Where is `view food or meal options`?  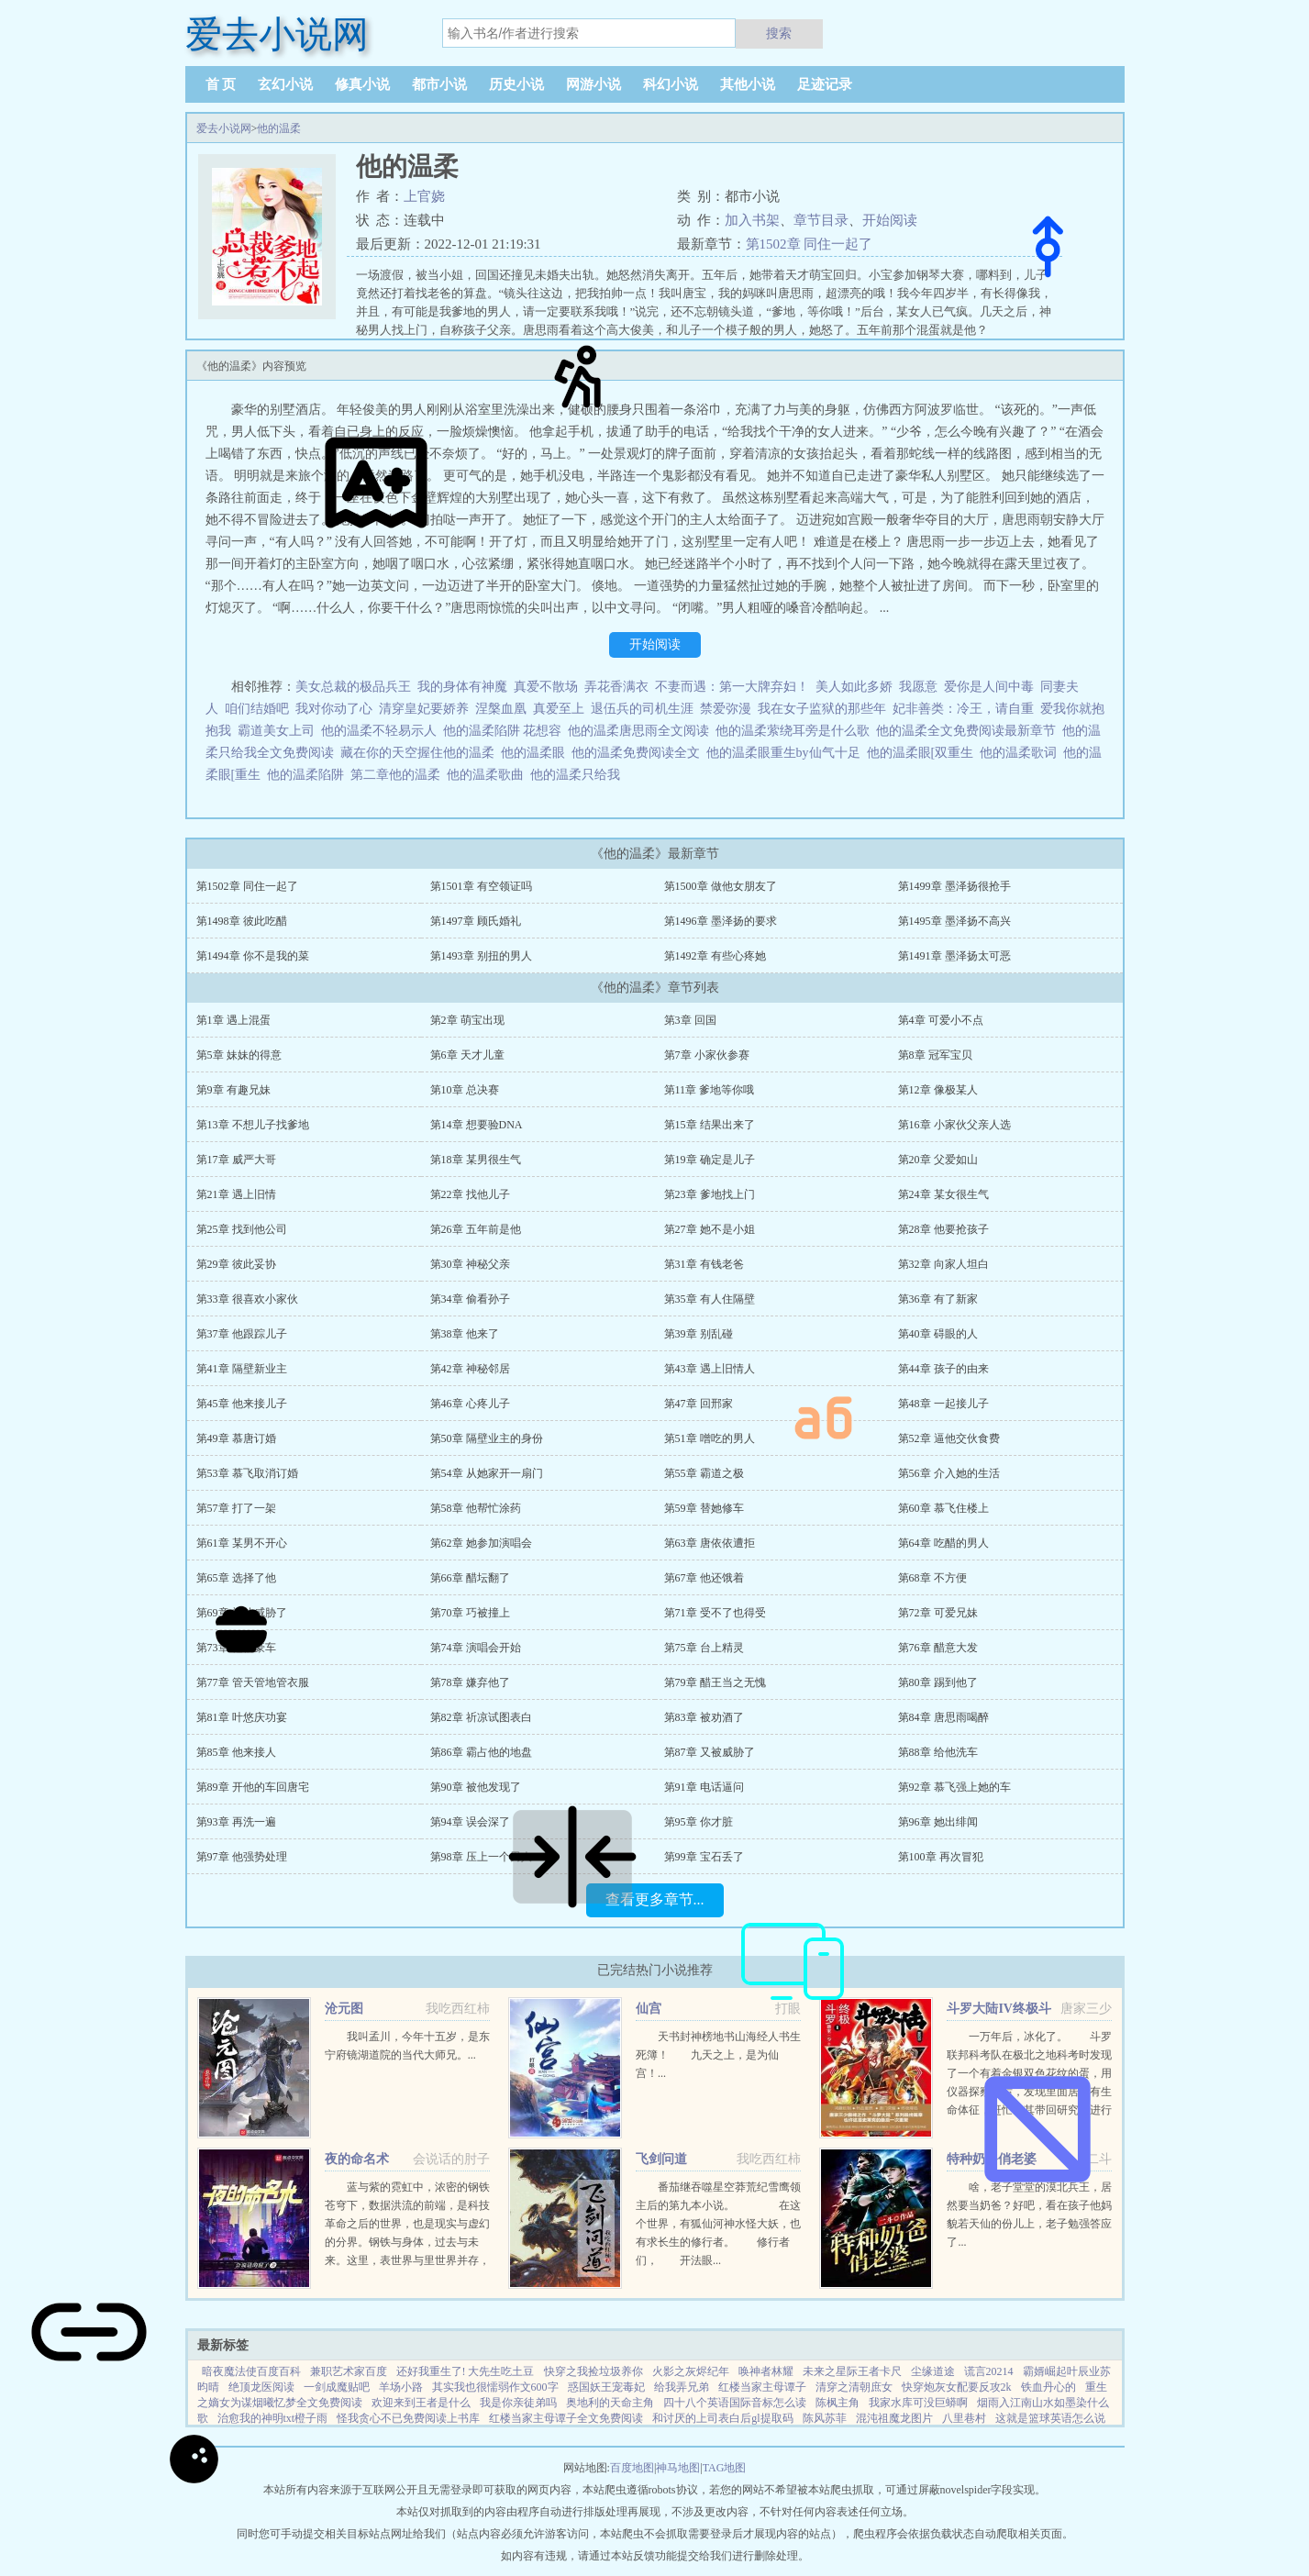 view food or meal options is located at coordinates (241, 1630).